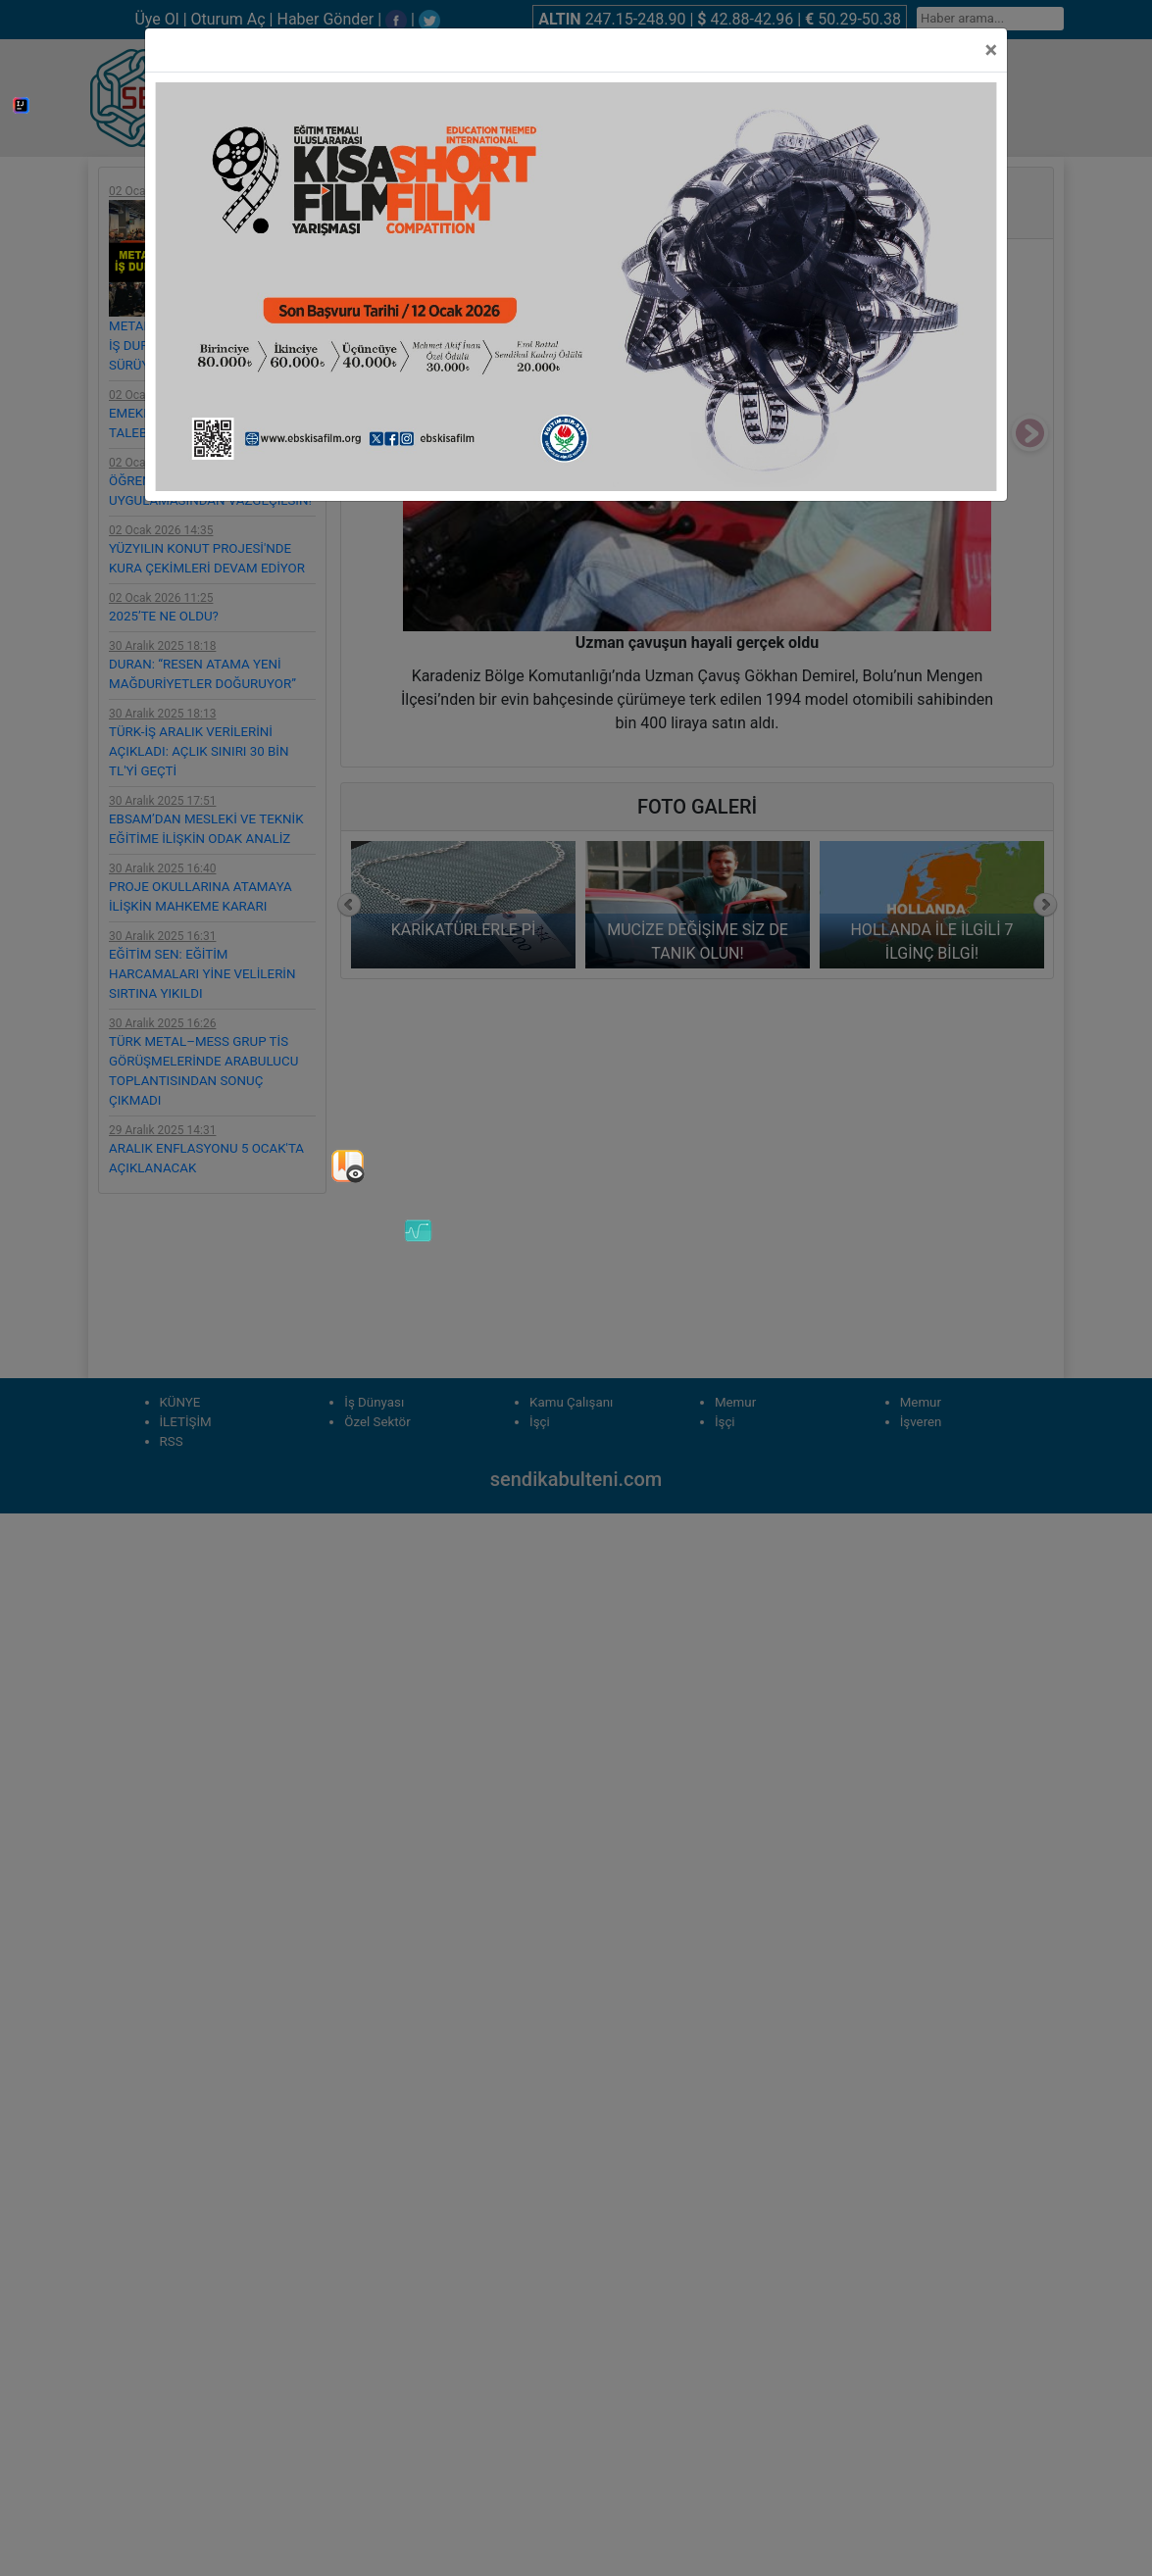 The image size is (1152, 2576). I want to click on open calibre e-book management app, so click(347, 1165).